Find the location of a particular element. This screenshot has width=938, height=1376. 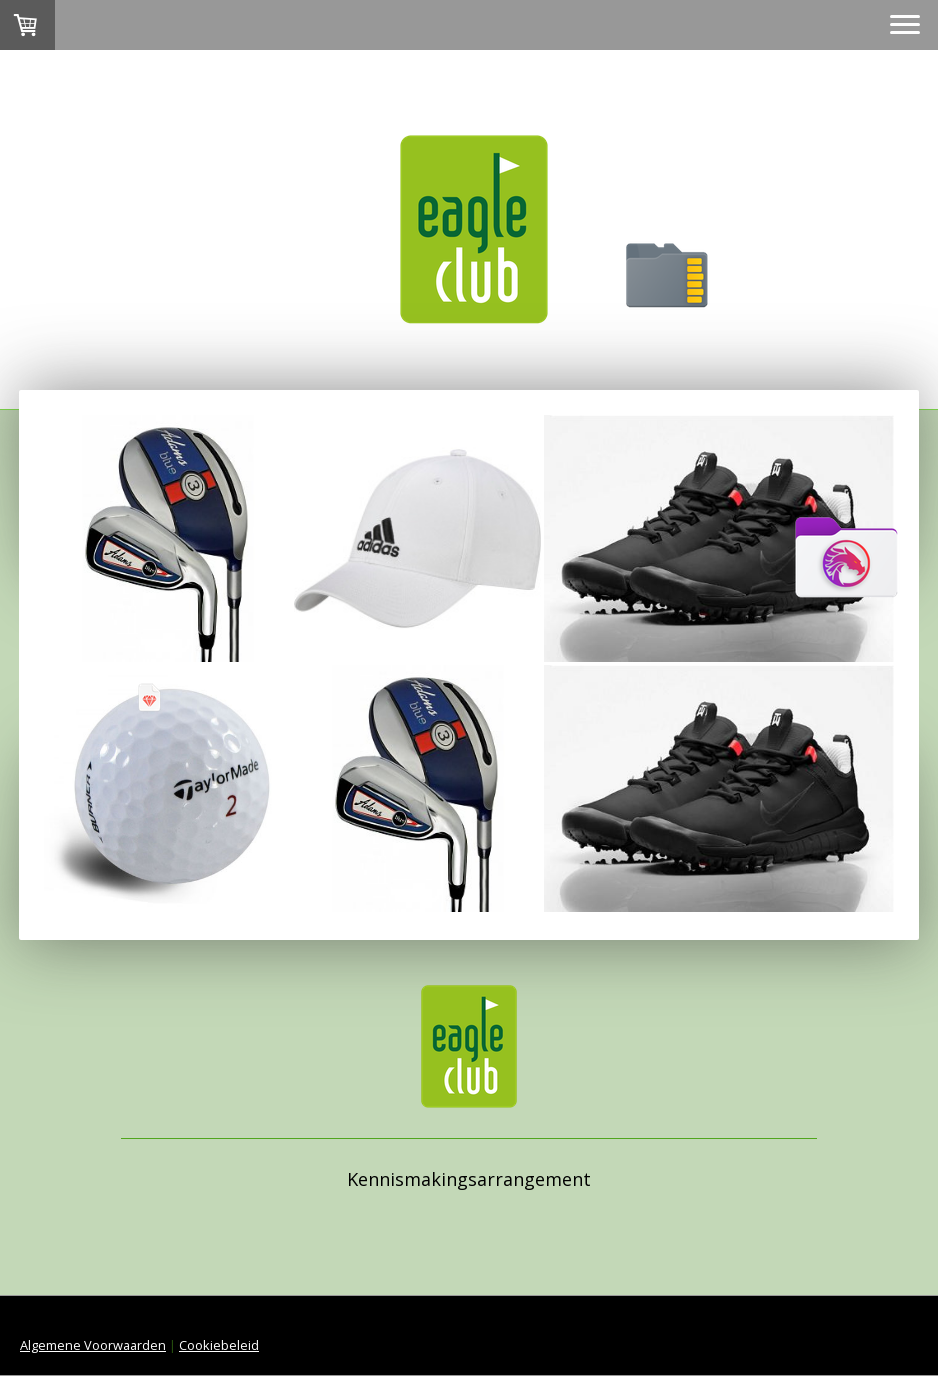

open garuda linux system folder is located at coordinates (846, 560).